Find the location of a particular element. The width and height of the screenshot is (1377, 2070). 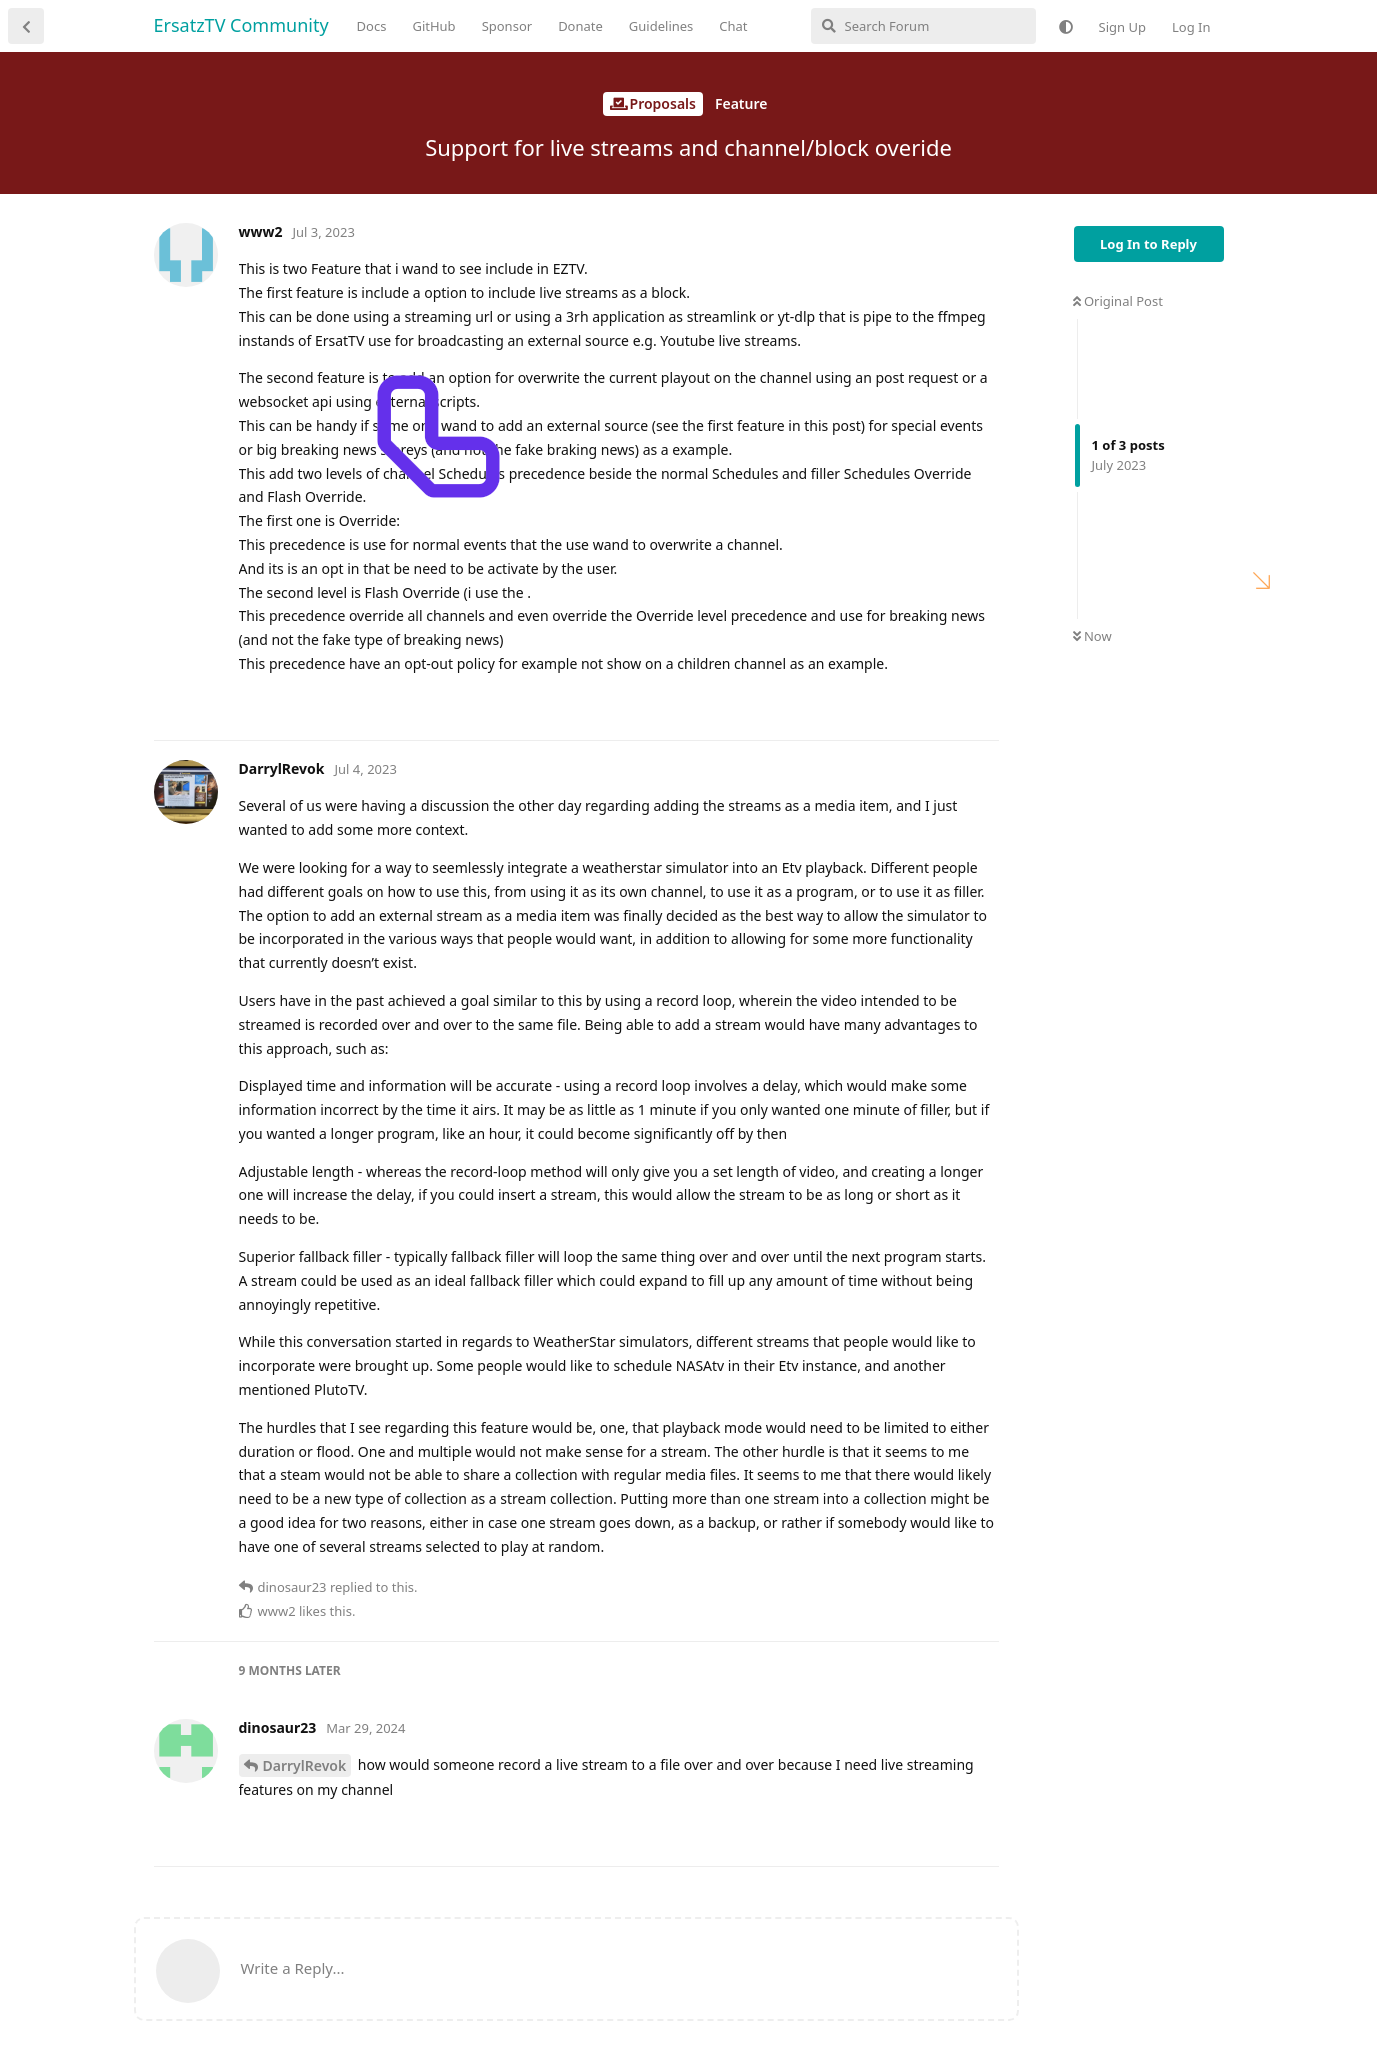

navigate to the next item diagonally is located at coordinates (1261, 580).